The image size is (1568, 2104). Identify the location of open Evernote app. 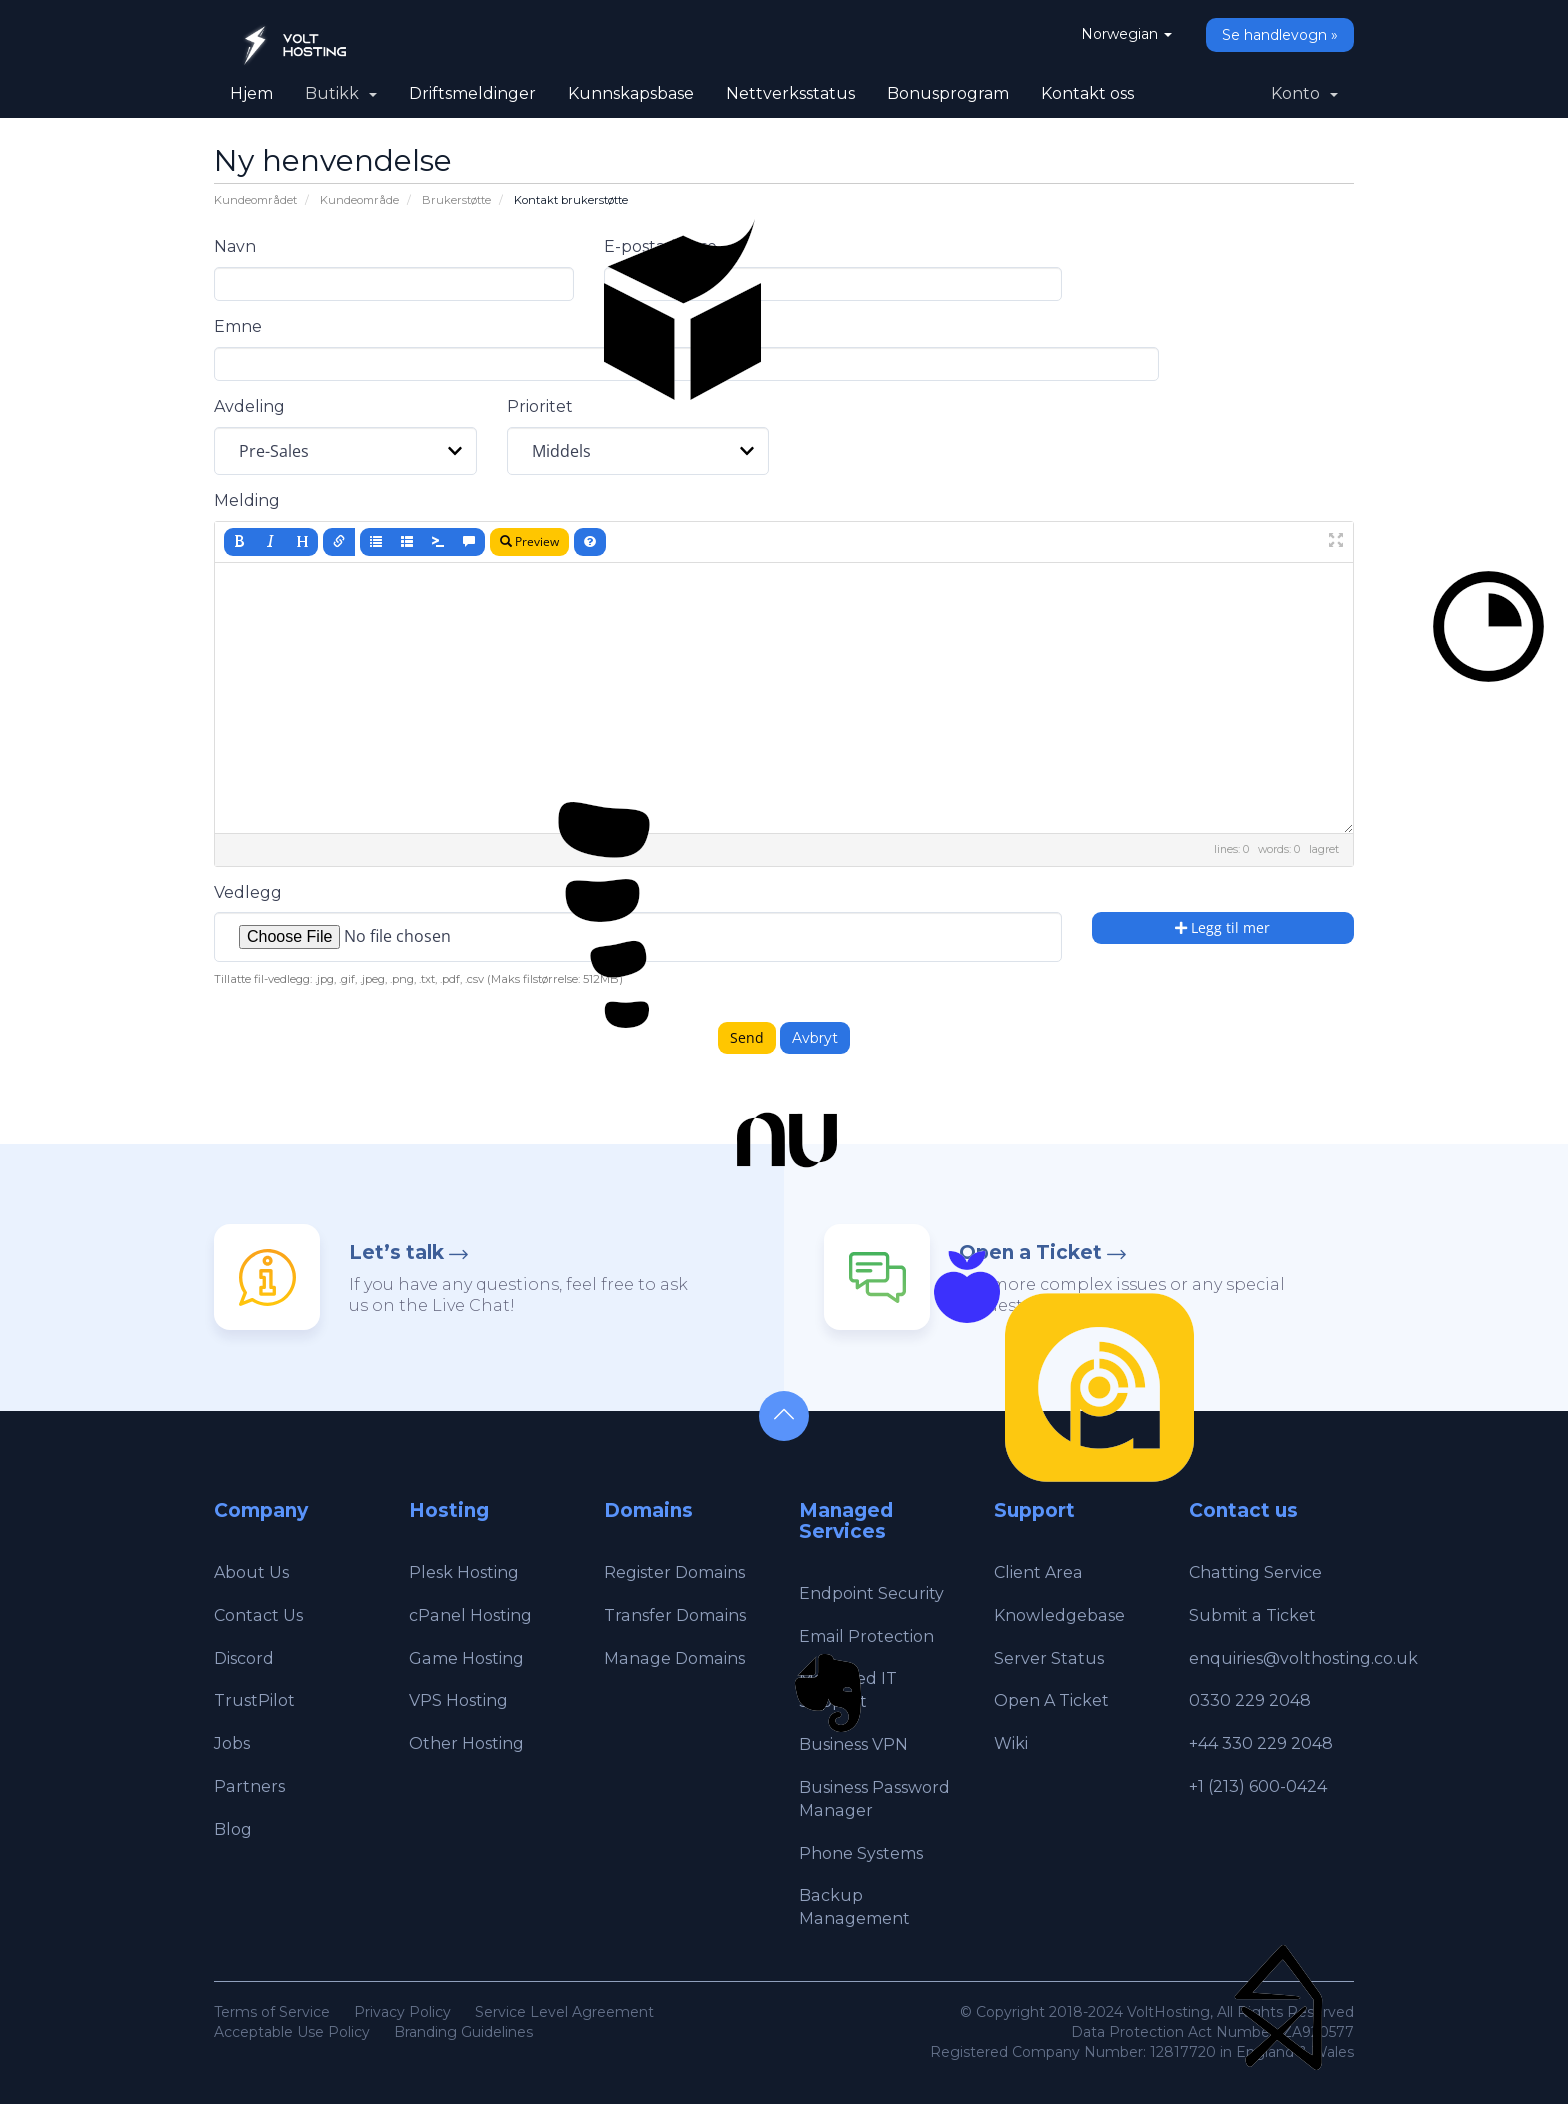
(828, 1693).